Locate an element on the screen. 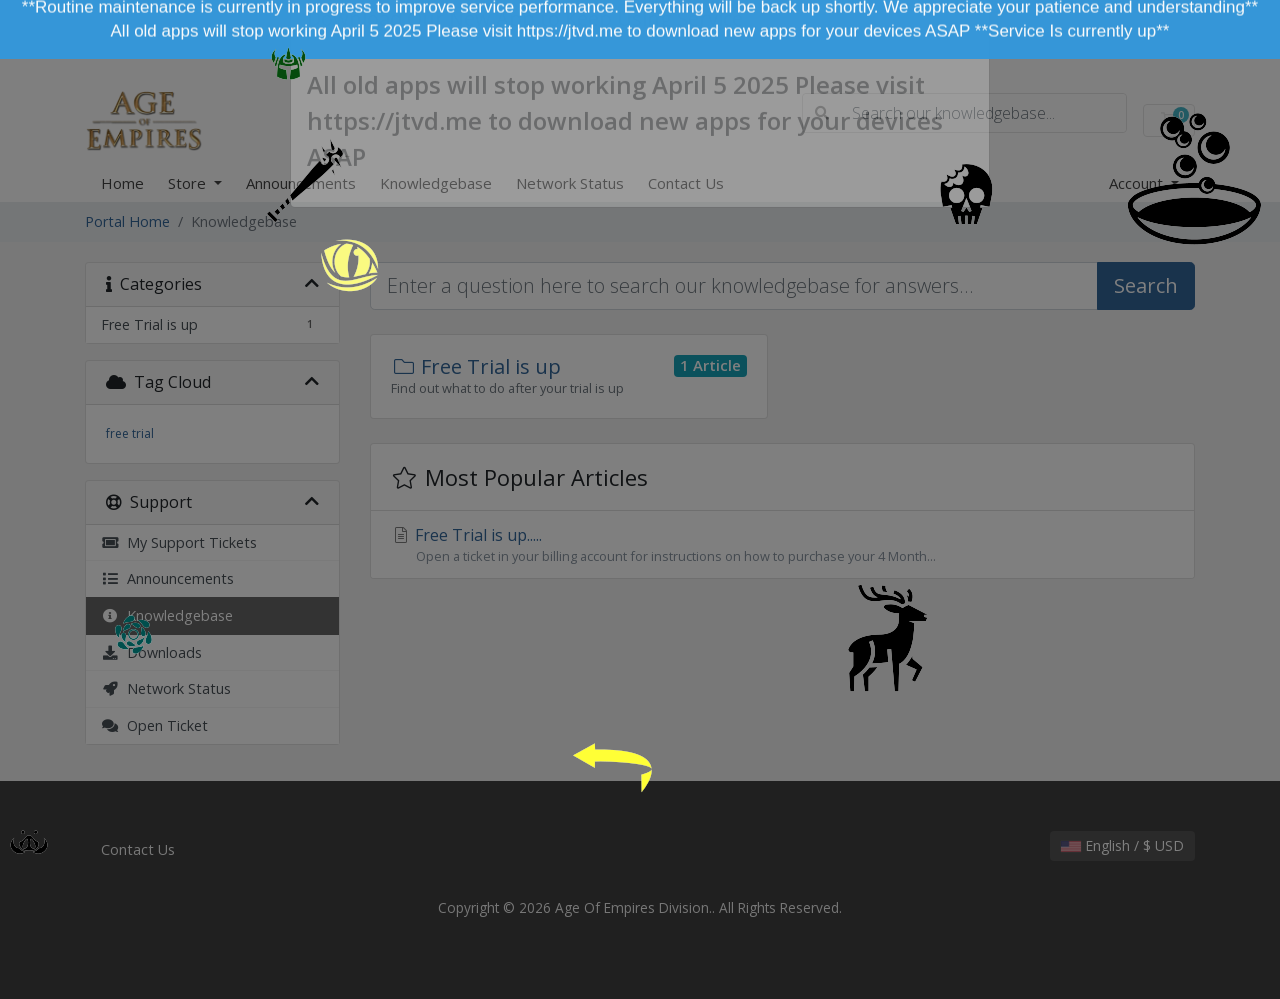  indicates a defeated enemy or death state is located at coordinates (965, 194).